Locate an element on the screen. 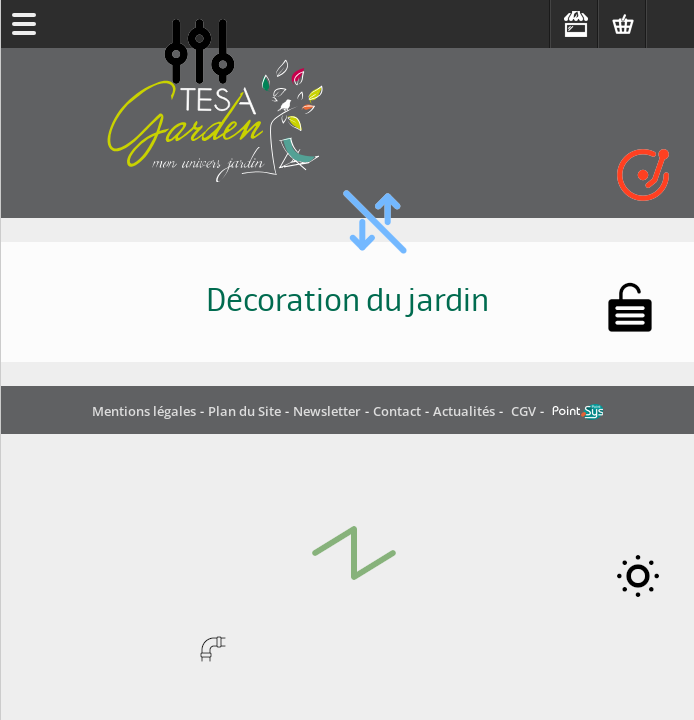 The image size is (694, 720). access music or audio library is located at coordinates (643, 175).